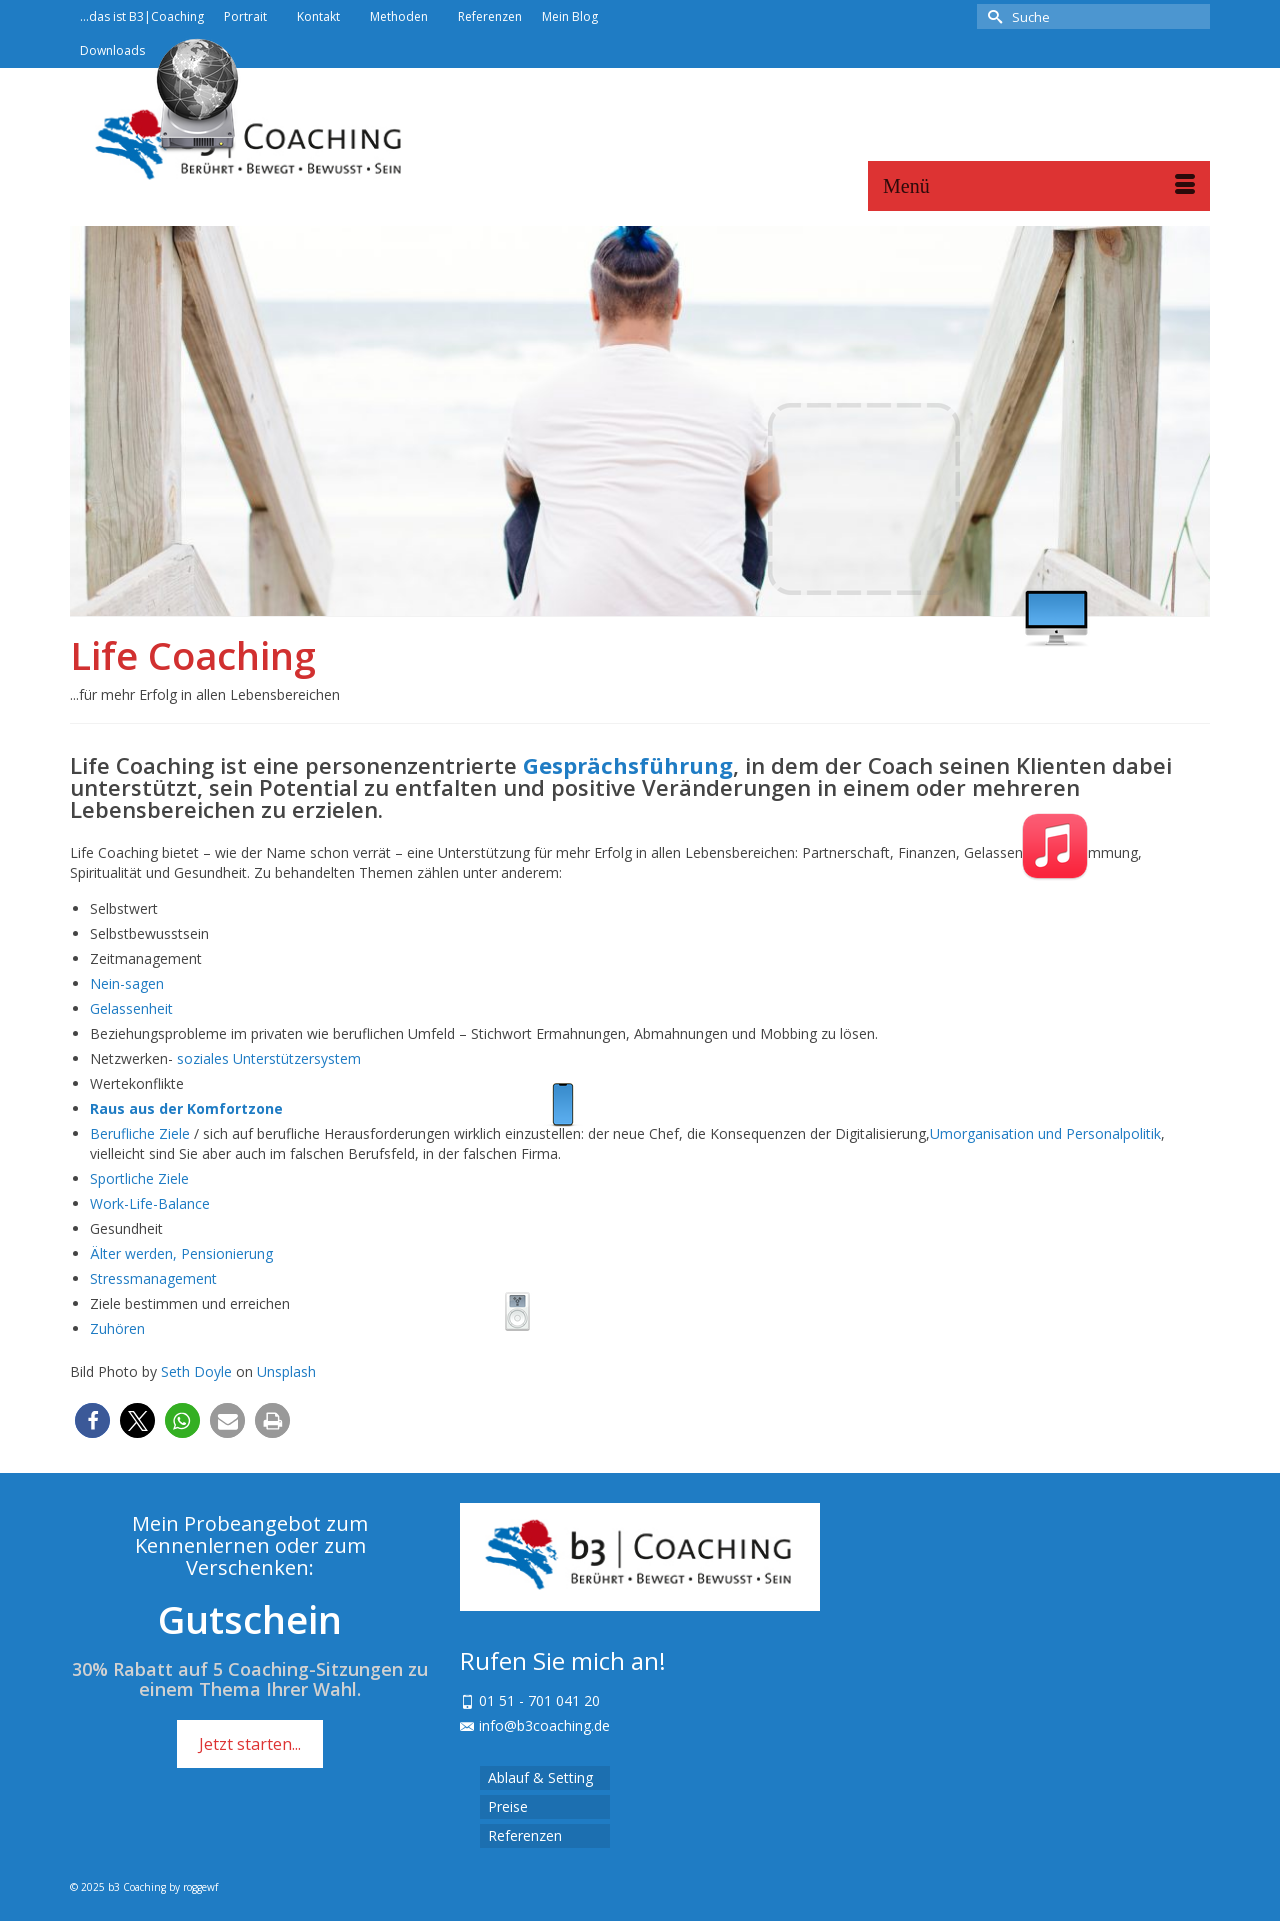 This screenshot has height=1921, width=1280. What do you see at coordinates (1055, 846) in the screenshot?
I see `open apple music app` at bounding box center [1055, 846].